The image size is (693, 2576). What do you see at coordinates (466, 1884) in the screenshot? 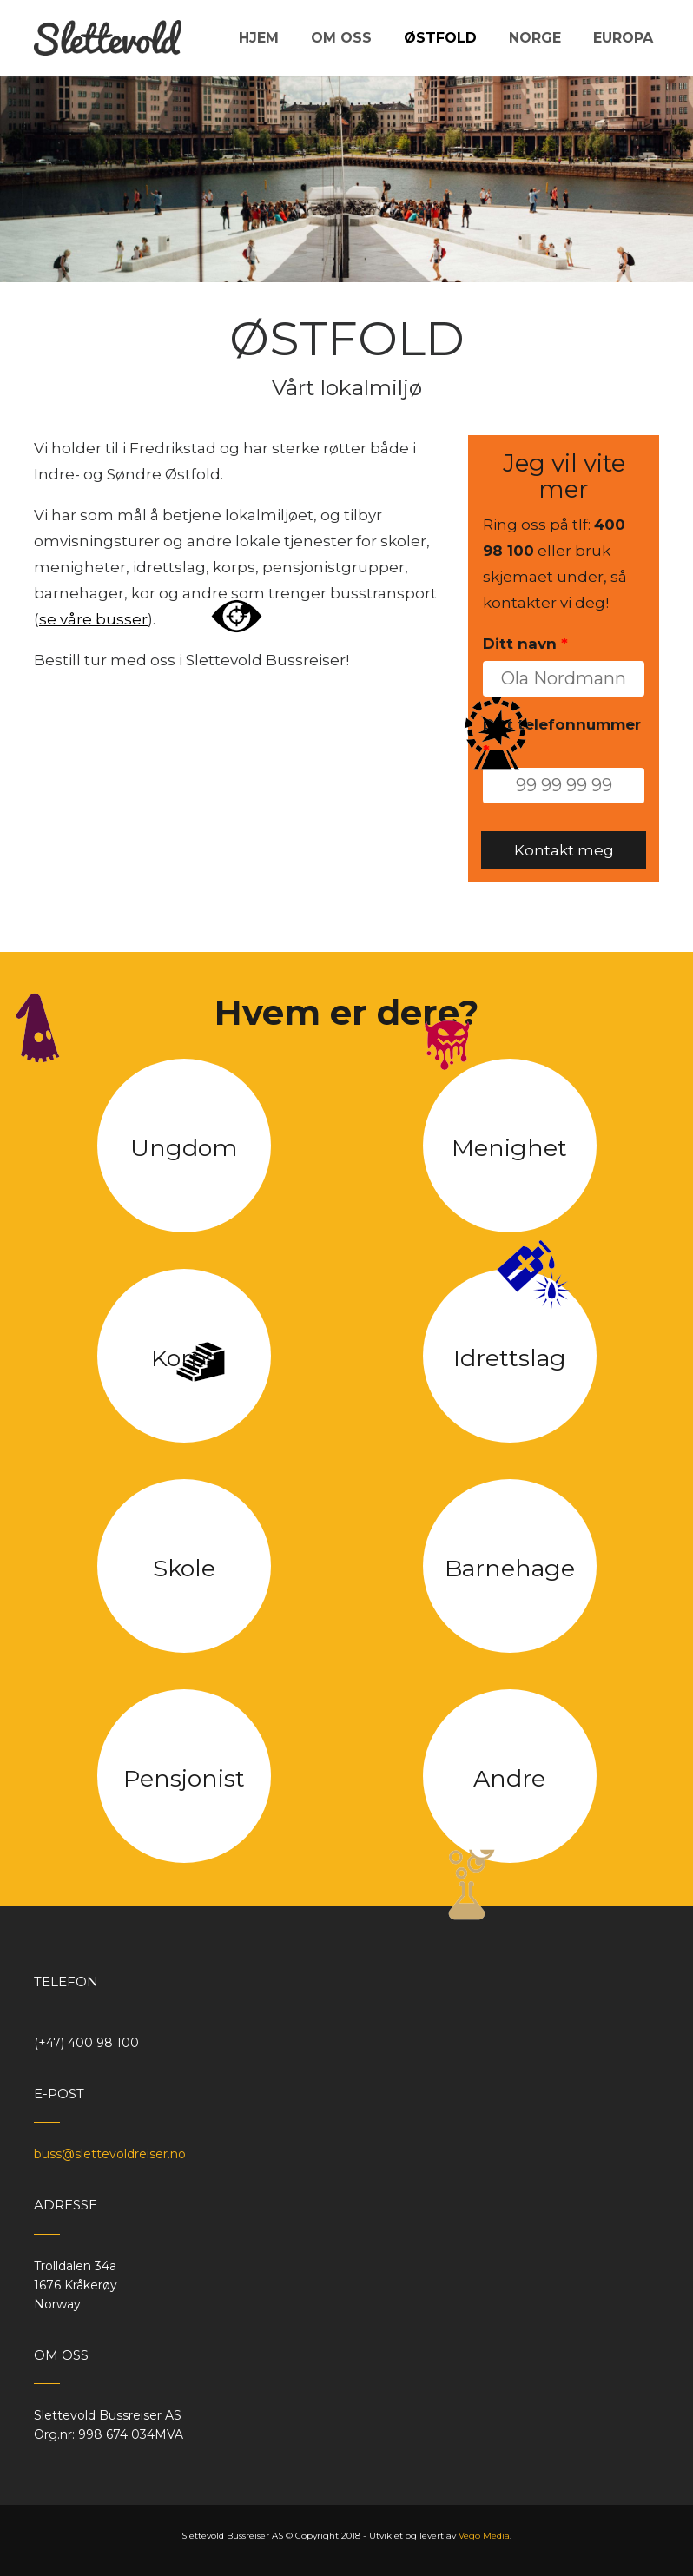
I see `access chemistry or science experiments` at bounding box center [466, 1884].